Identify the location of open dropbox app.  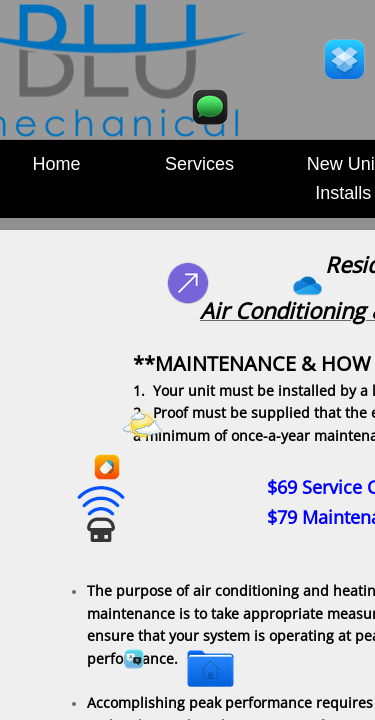
(344, 59).